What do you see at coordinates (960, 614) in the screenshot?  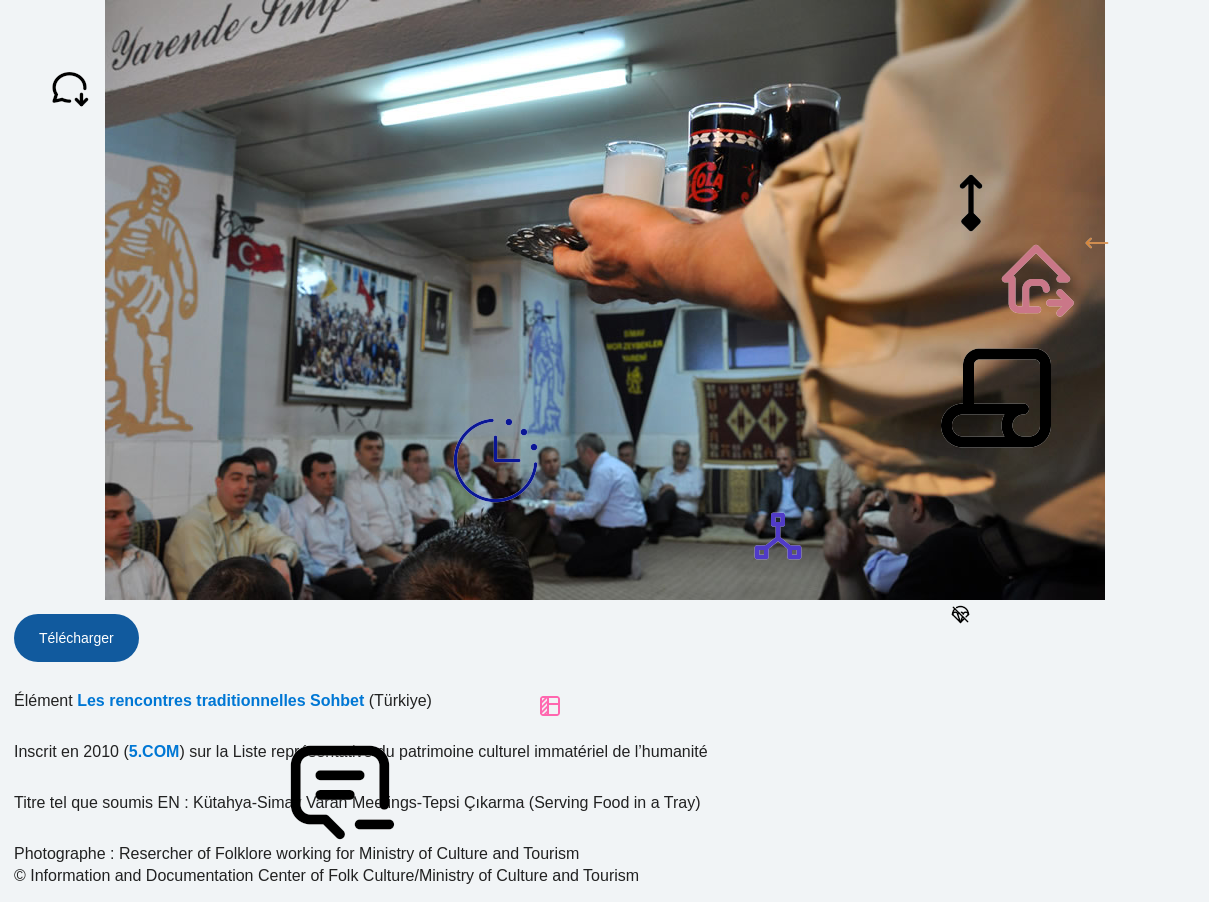 I see `parachute deployment disabled` at bounding box center [960, 614].